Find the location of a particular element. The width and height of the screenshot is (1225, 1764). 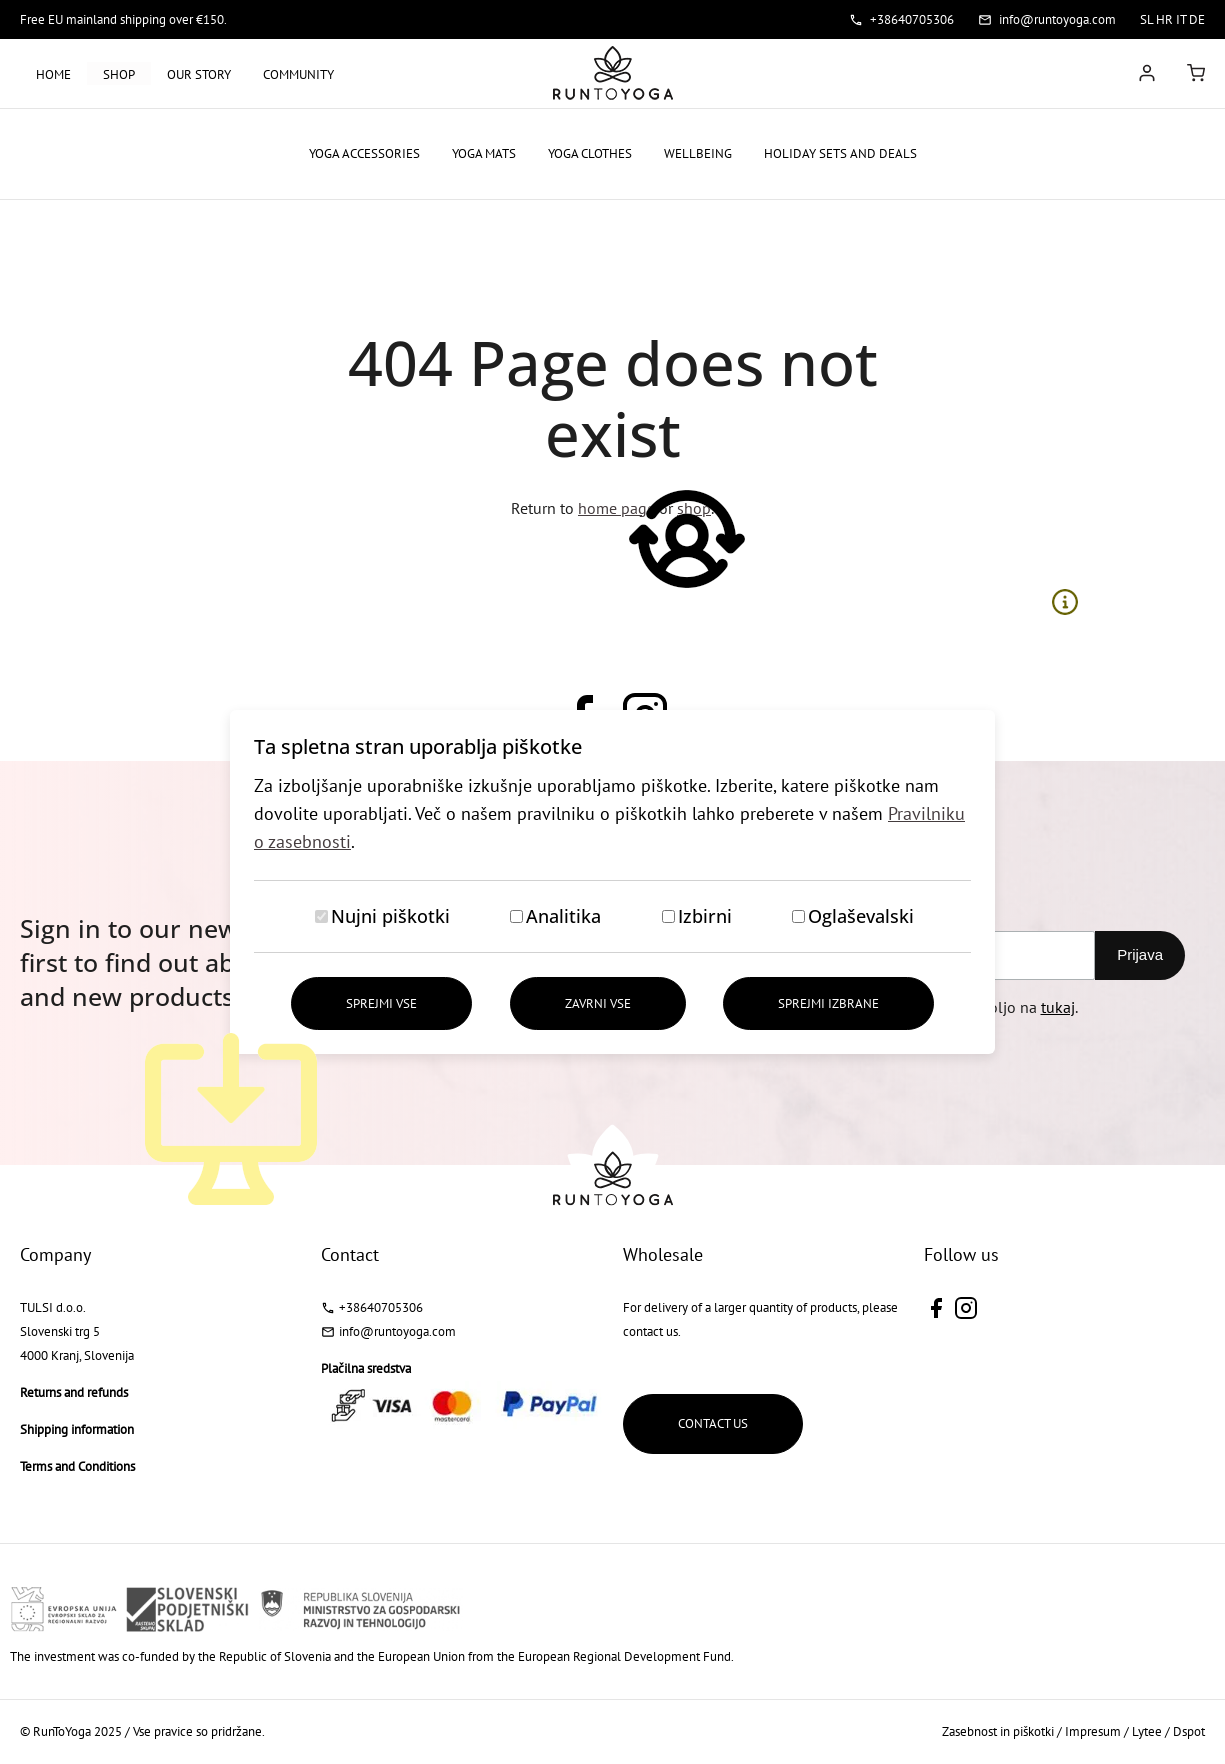

view more information or details is located at coordinates (1065, 602).